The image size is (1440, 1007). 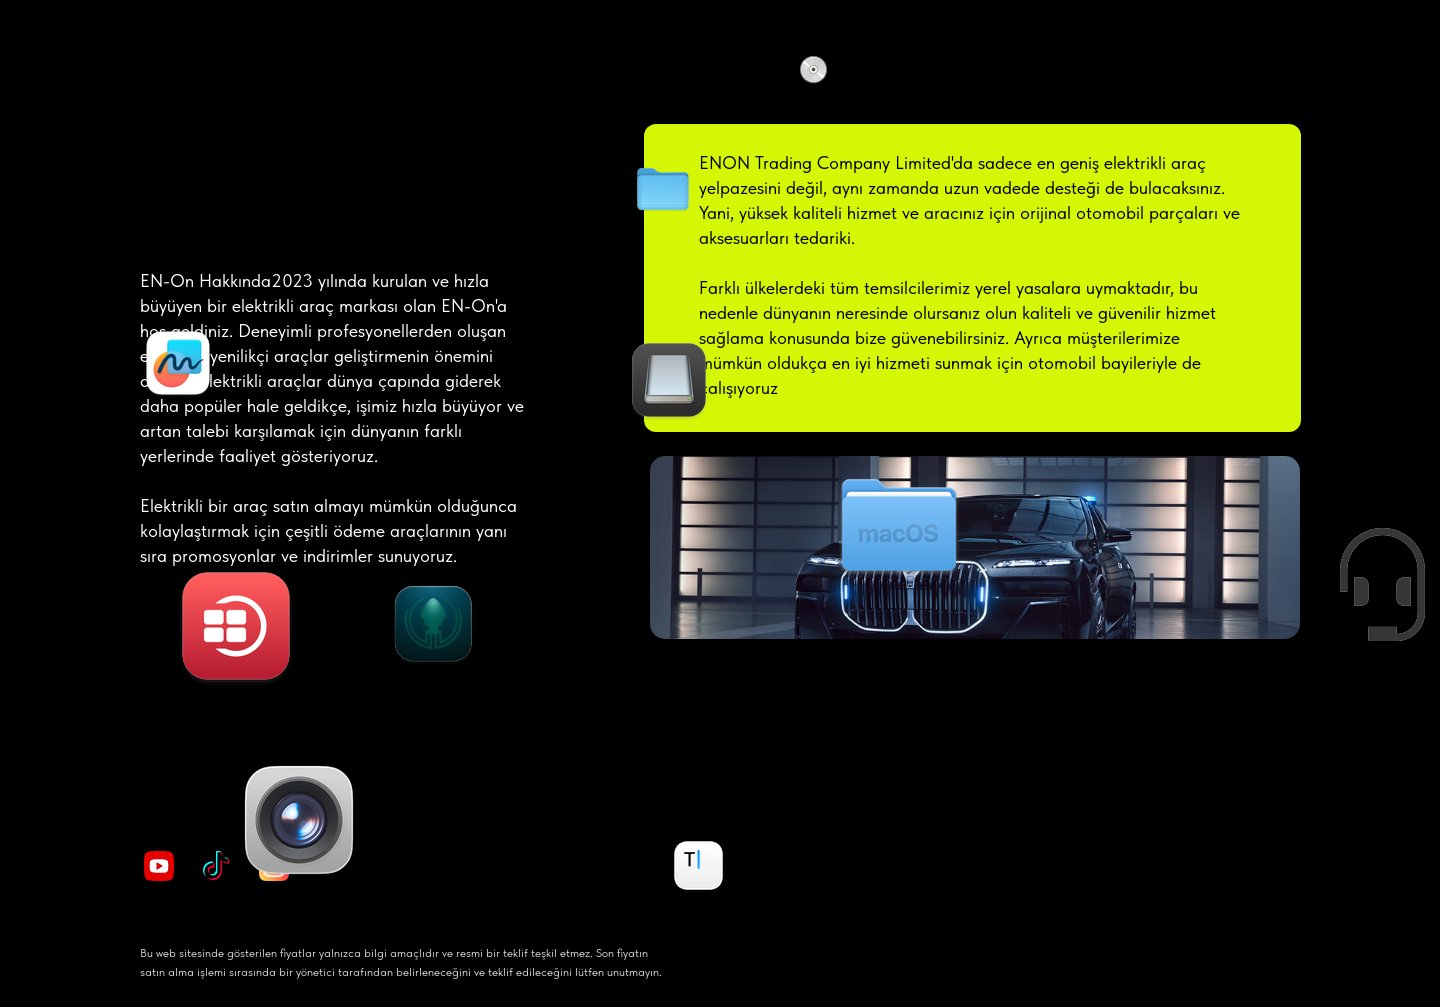 What do you see at coordinates (236, 626) in the screenshot?
I see `open budgie window previews app` at bounding box center [236, 626].